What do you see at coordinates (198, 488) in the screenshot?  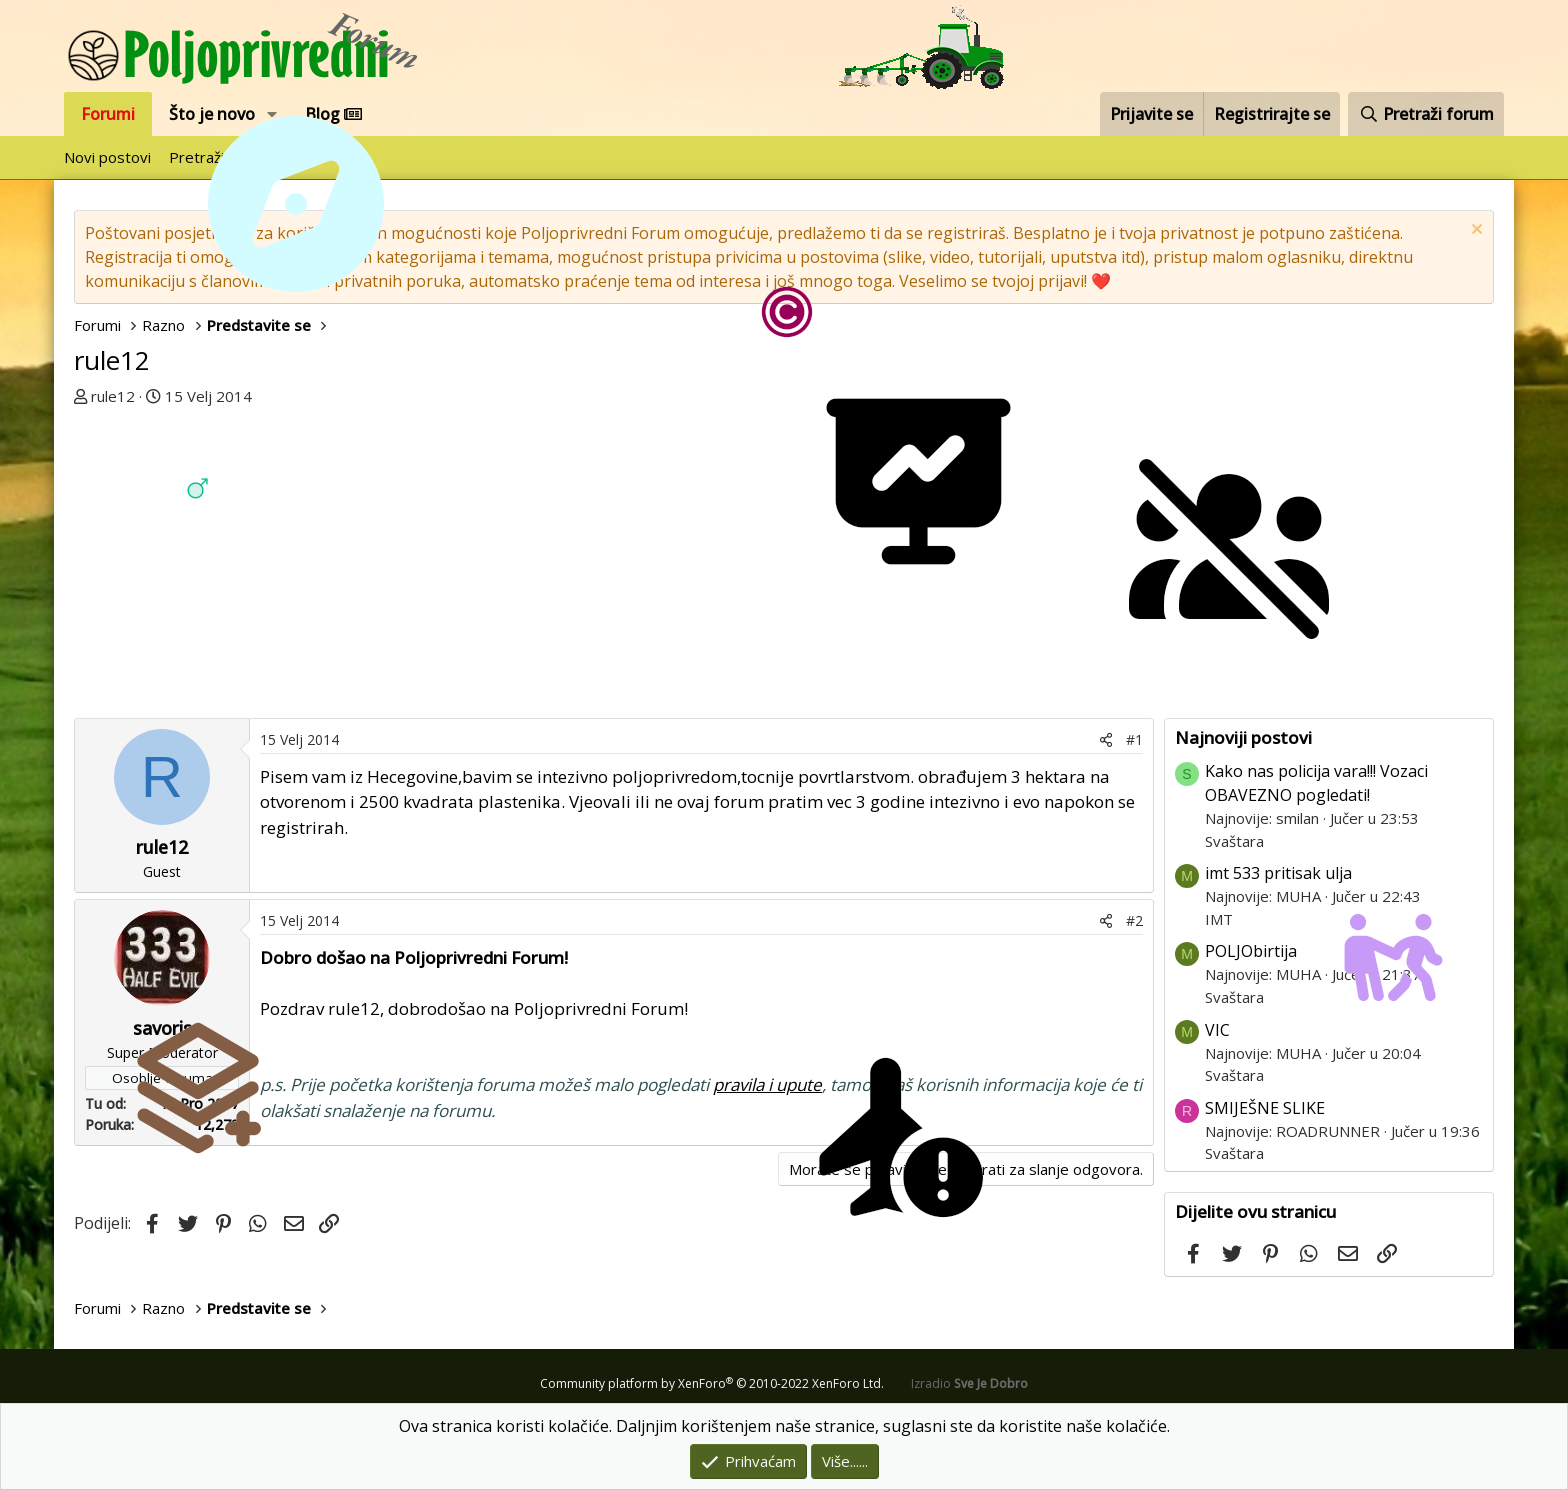 I see `indicates male gender selection` at bounding box center [198, 488].